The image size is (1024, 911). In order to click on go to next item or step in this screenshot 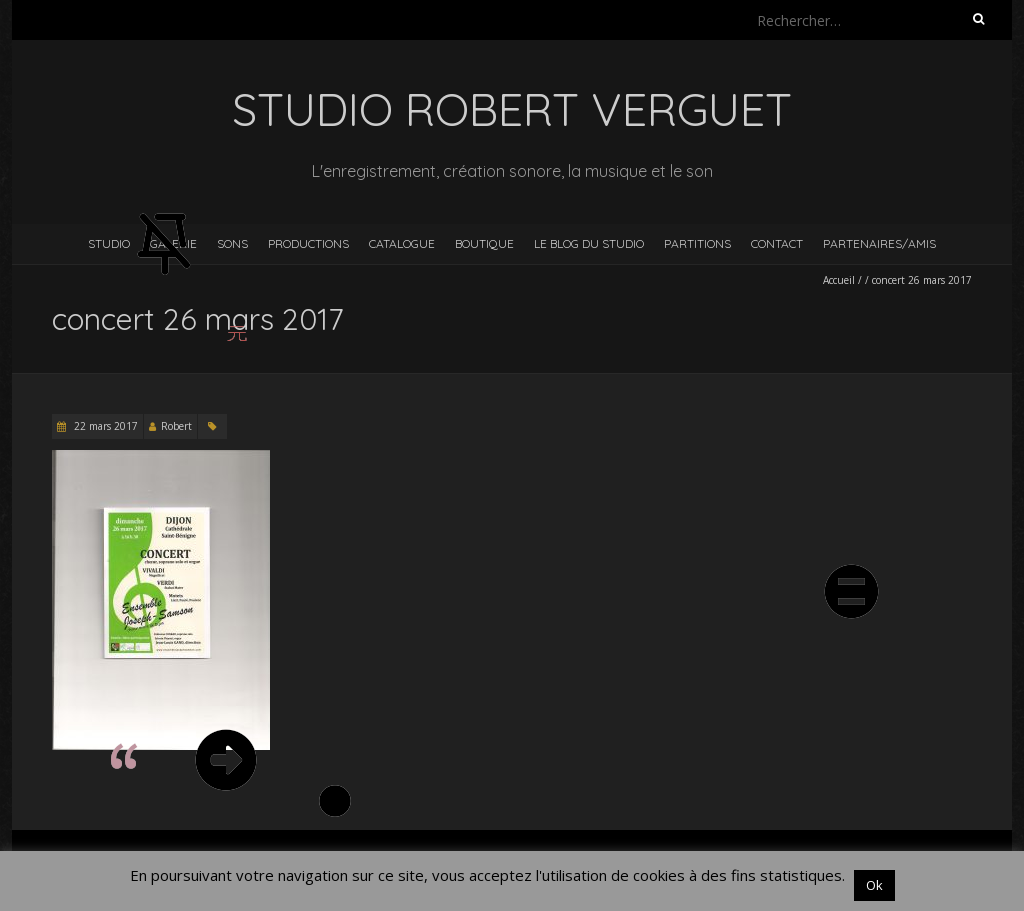, I will do `click(226, 760)`.